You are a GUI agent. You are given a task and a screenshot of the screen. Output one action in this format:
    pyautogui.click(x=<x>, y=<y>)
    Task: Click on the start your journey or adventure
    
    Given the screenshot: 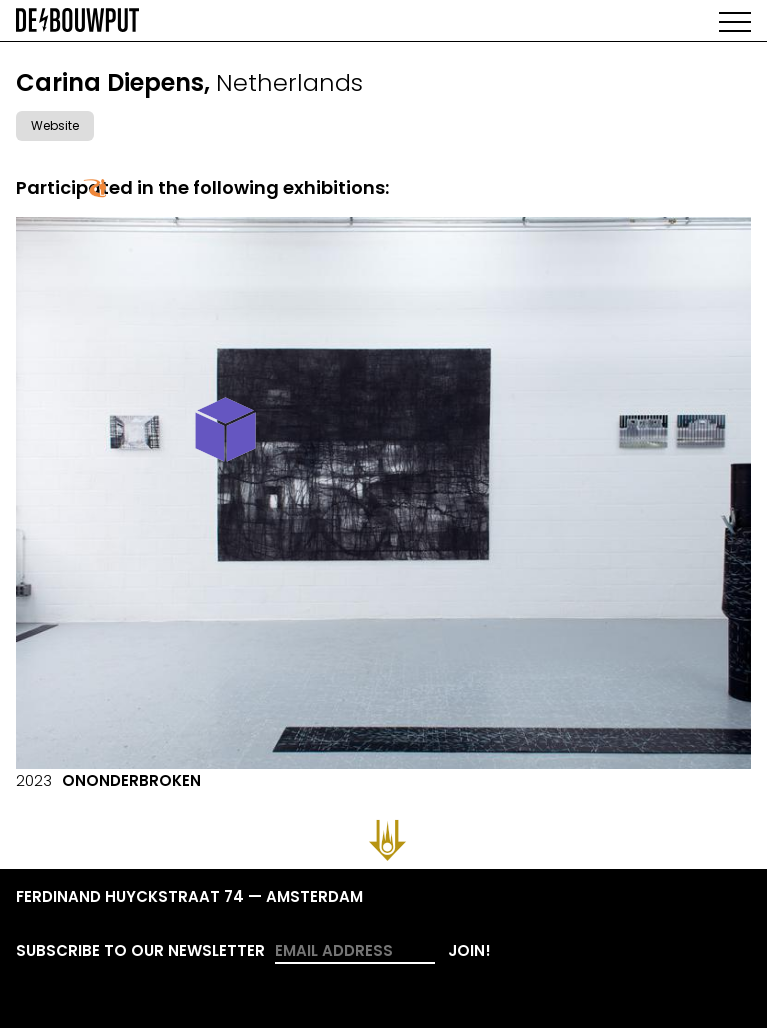 What is the action you would take?
    pyautogui.click(x=95, y=187)
    